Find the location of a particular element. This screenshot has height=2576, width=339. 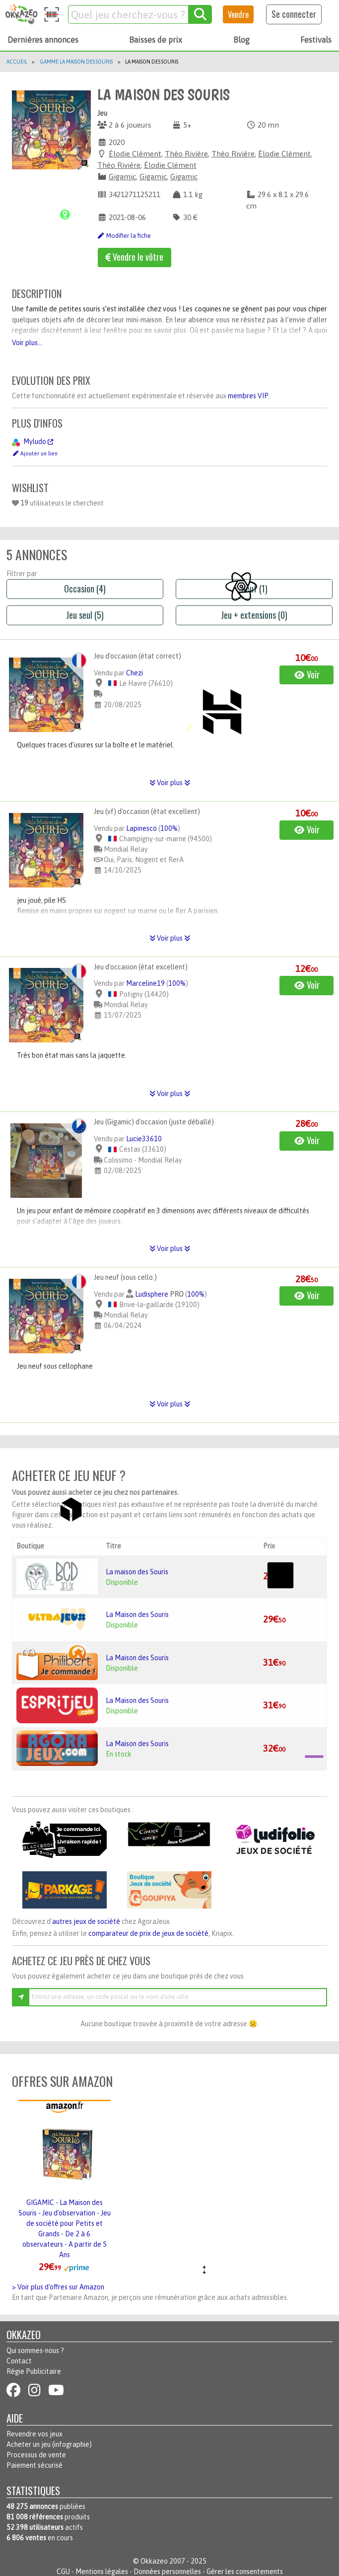

remove or subtract an item is located at coordinates (314, 1757).